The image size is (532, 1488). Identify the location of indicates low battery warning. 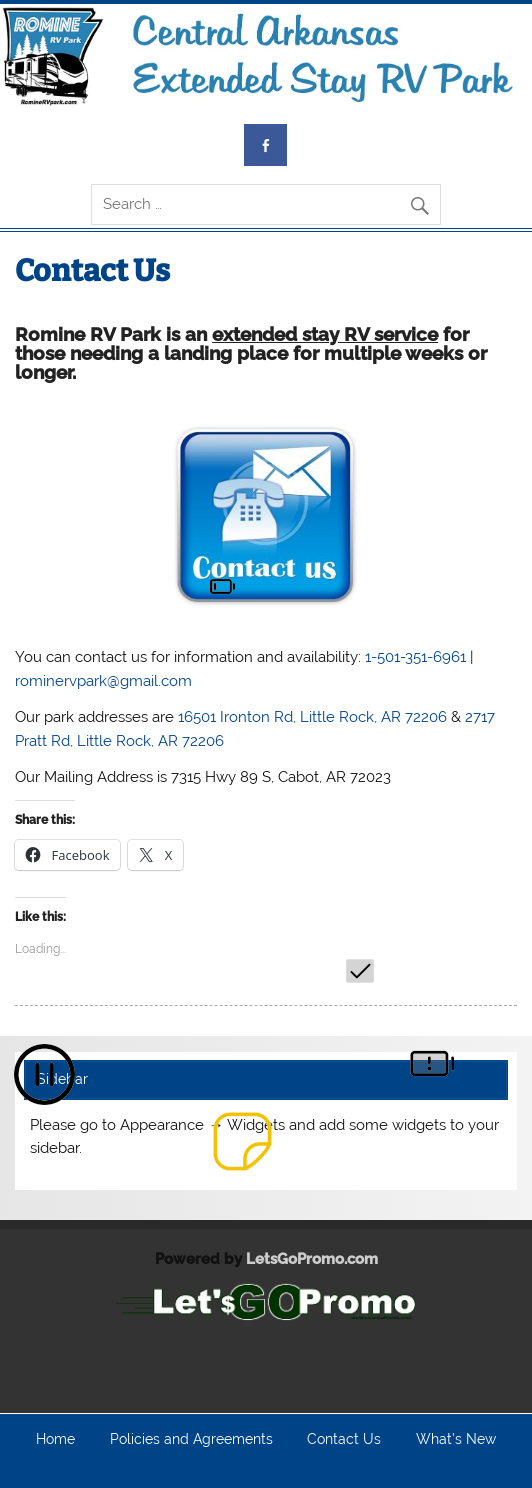
(431, 1063).